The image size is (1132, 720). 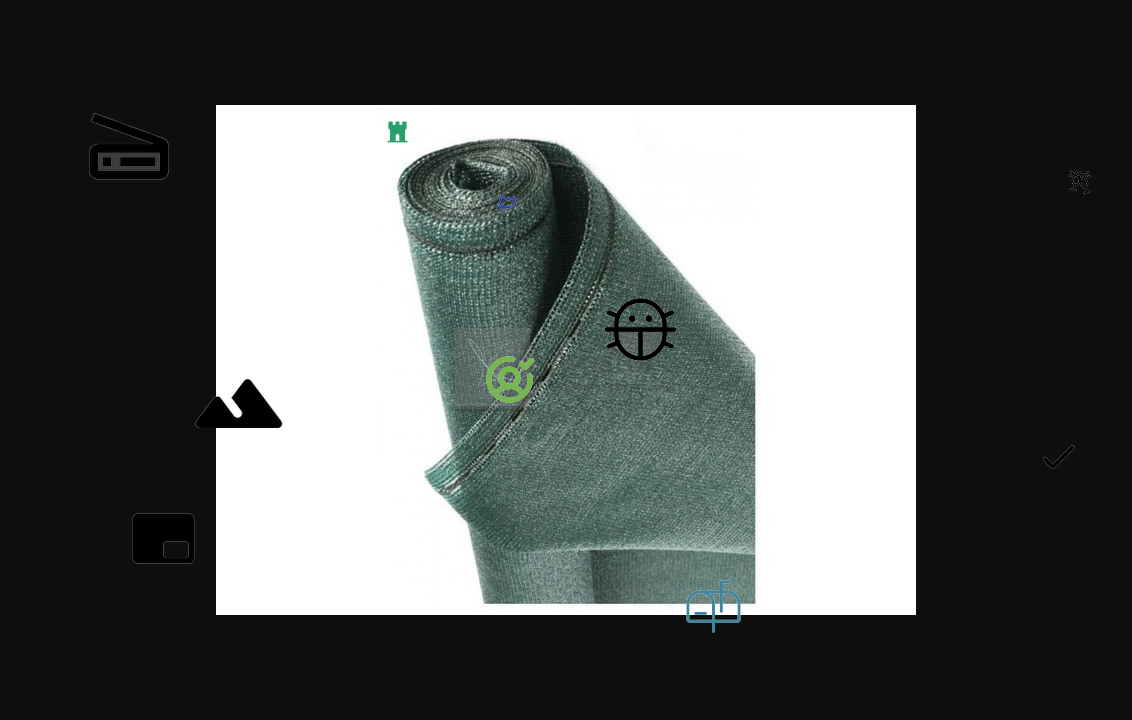 What do you see at coordinates (1058, 456) in the screenshot?
I see `confirm or submit an action` at bounding box center [1058, 456].